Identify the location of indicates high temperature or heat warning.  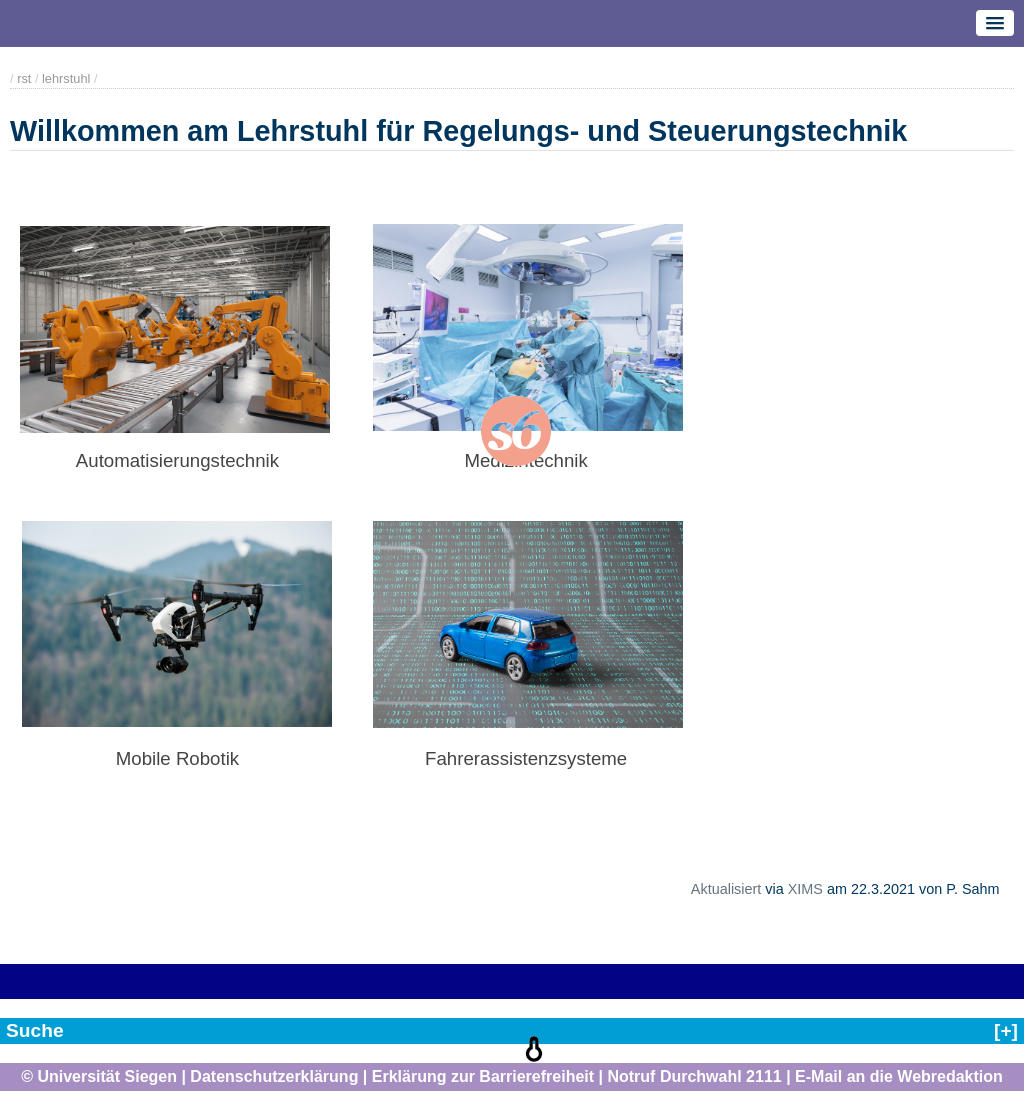
(534, 1049).